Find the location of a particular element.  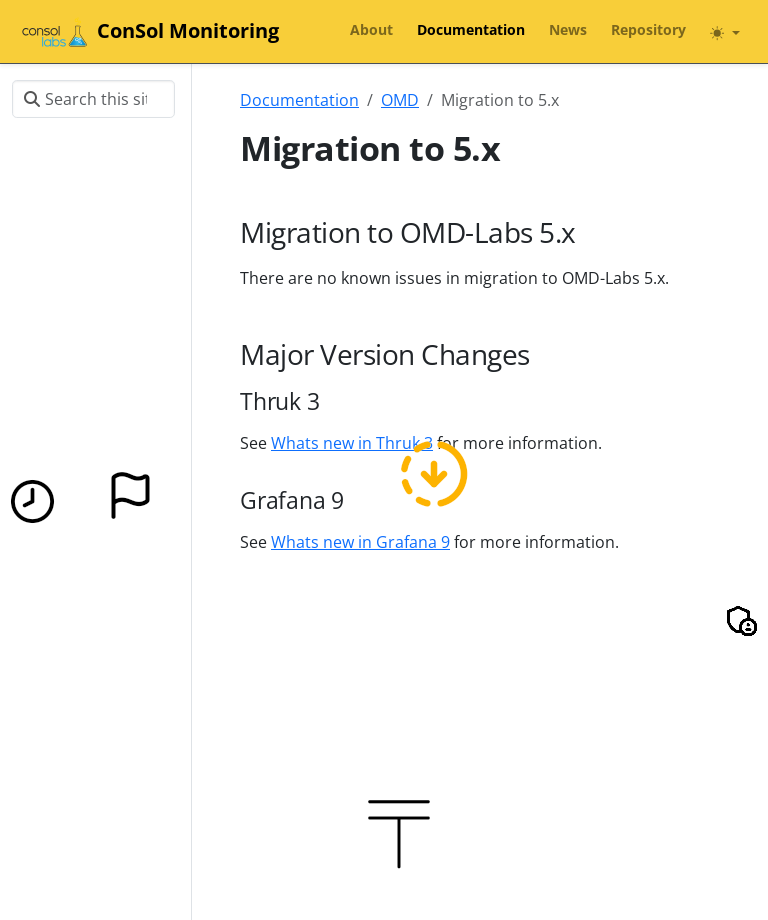

access admin or user security settings is located at coordinates (740, 619).